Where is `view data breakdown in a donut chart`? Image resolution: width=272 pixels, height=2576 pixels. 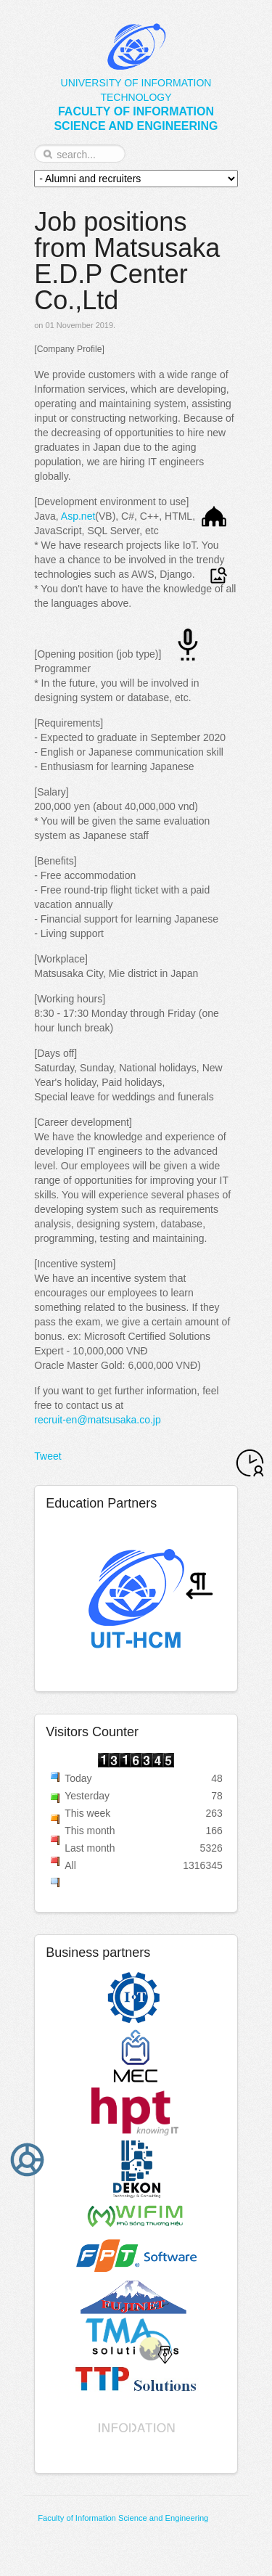 view data breakdown in a donut chart is located at coordinates (27, 2159).